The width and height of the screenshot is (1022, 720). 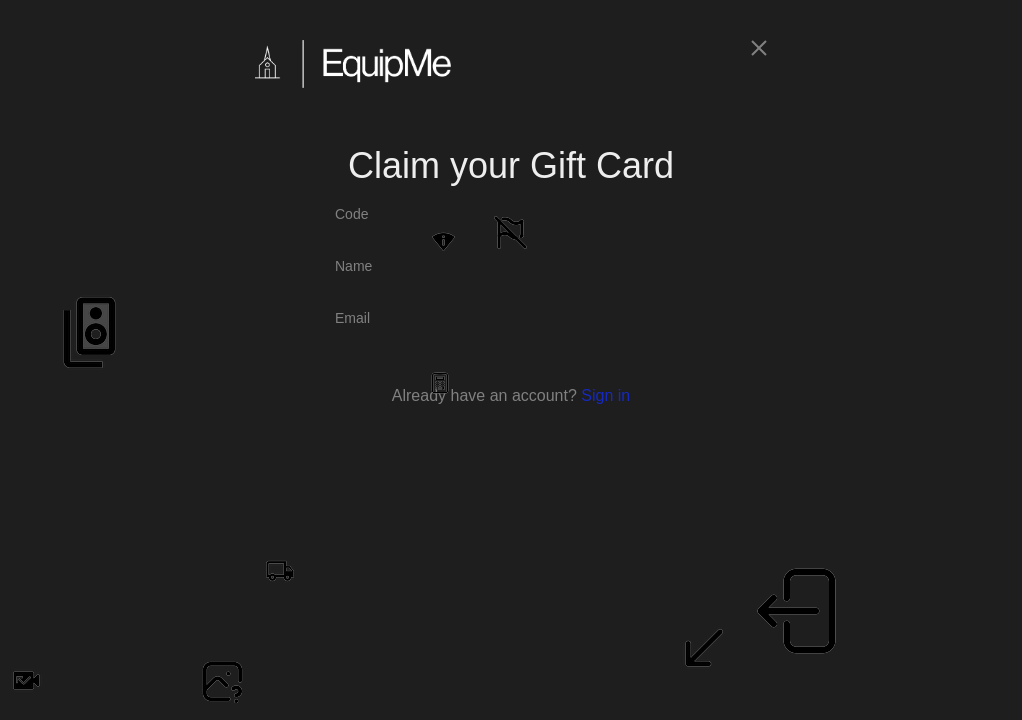 I want to click on track your delivery status, so click(x=280, y=571).